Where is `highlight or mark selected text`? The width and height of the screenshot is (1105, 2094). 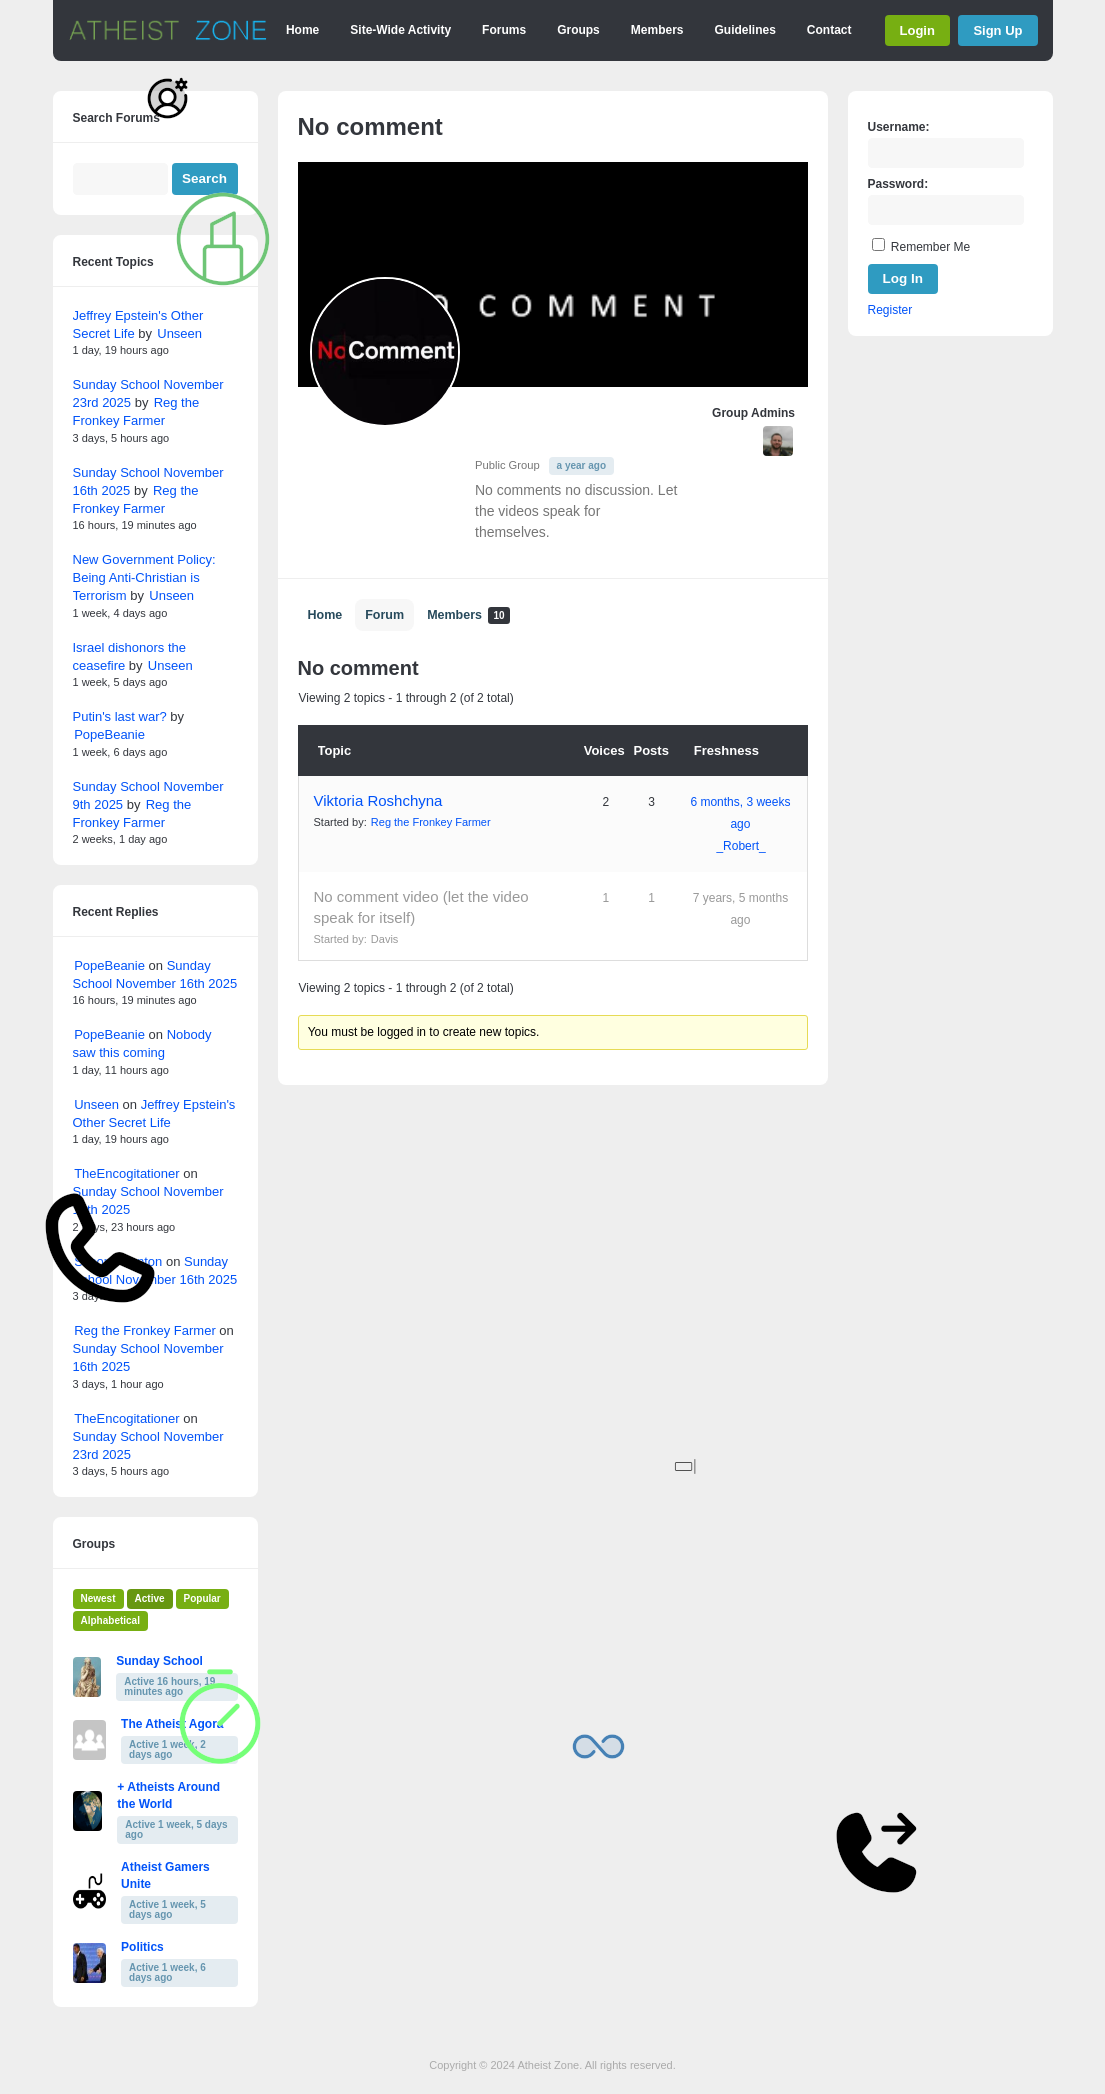 highlight or mark selected text is located at coordinates (223, 239).